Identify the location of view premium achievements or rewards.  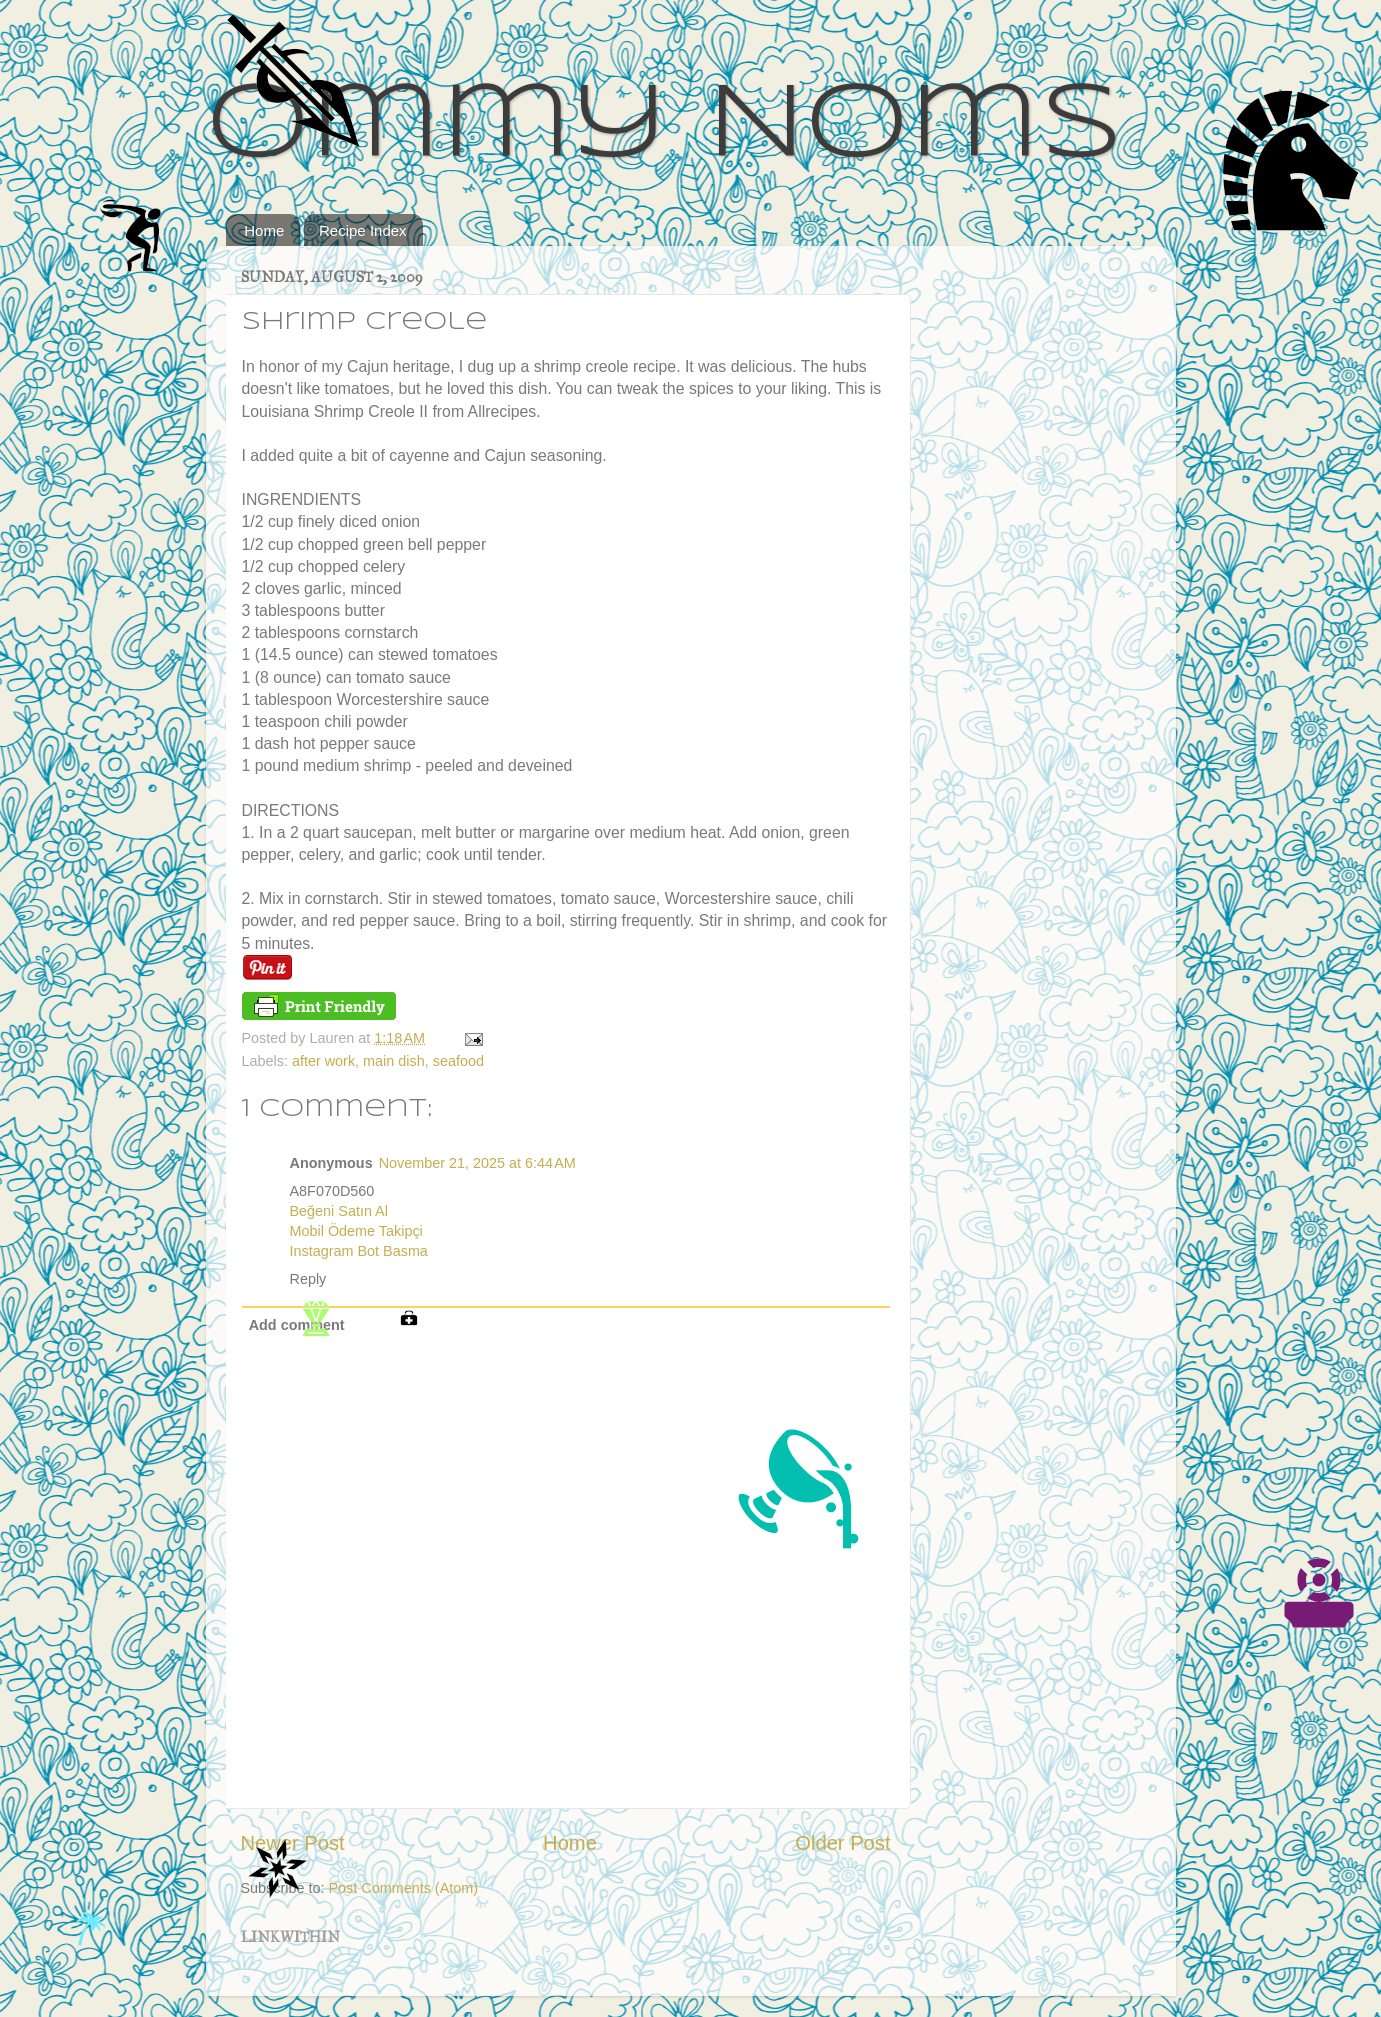
(316, 1318).